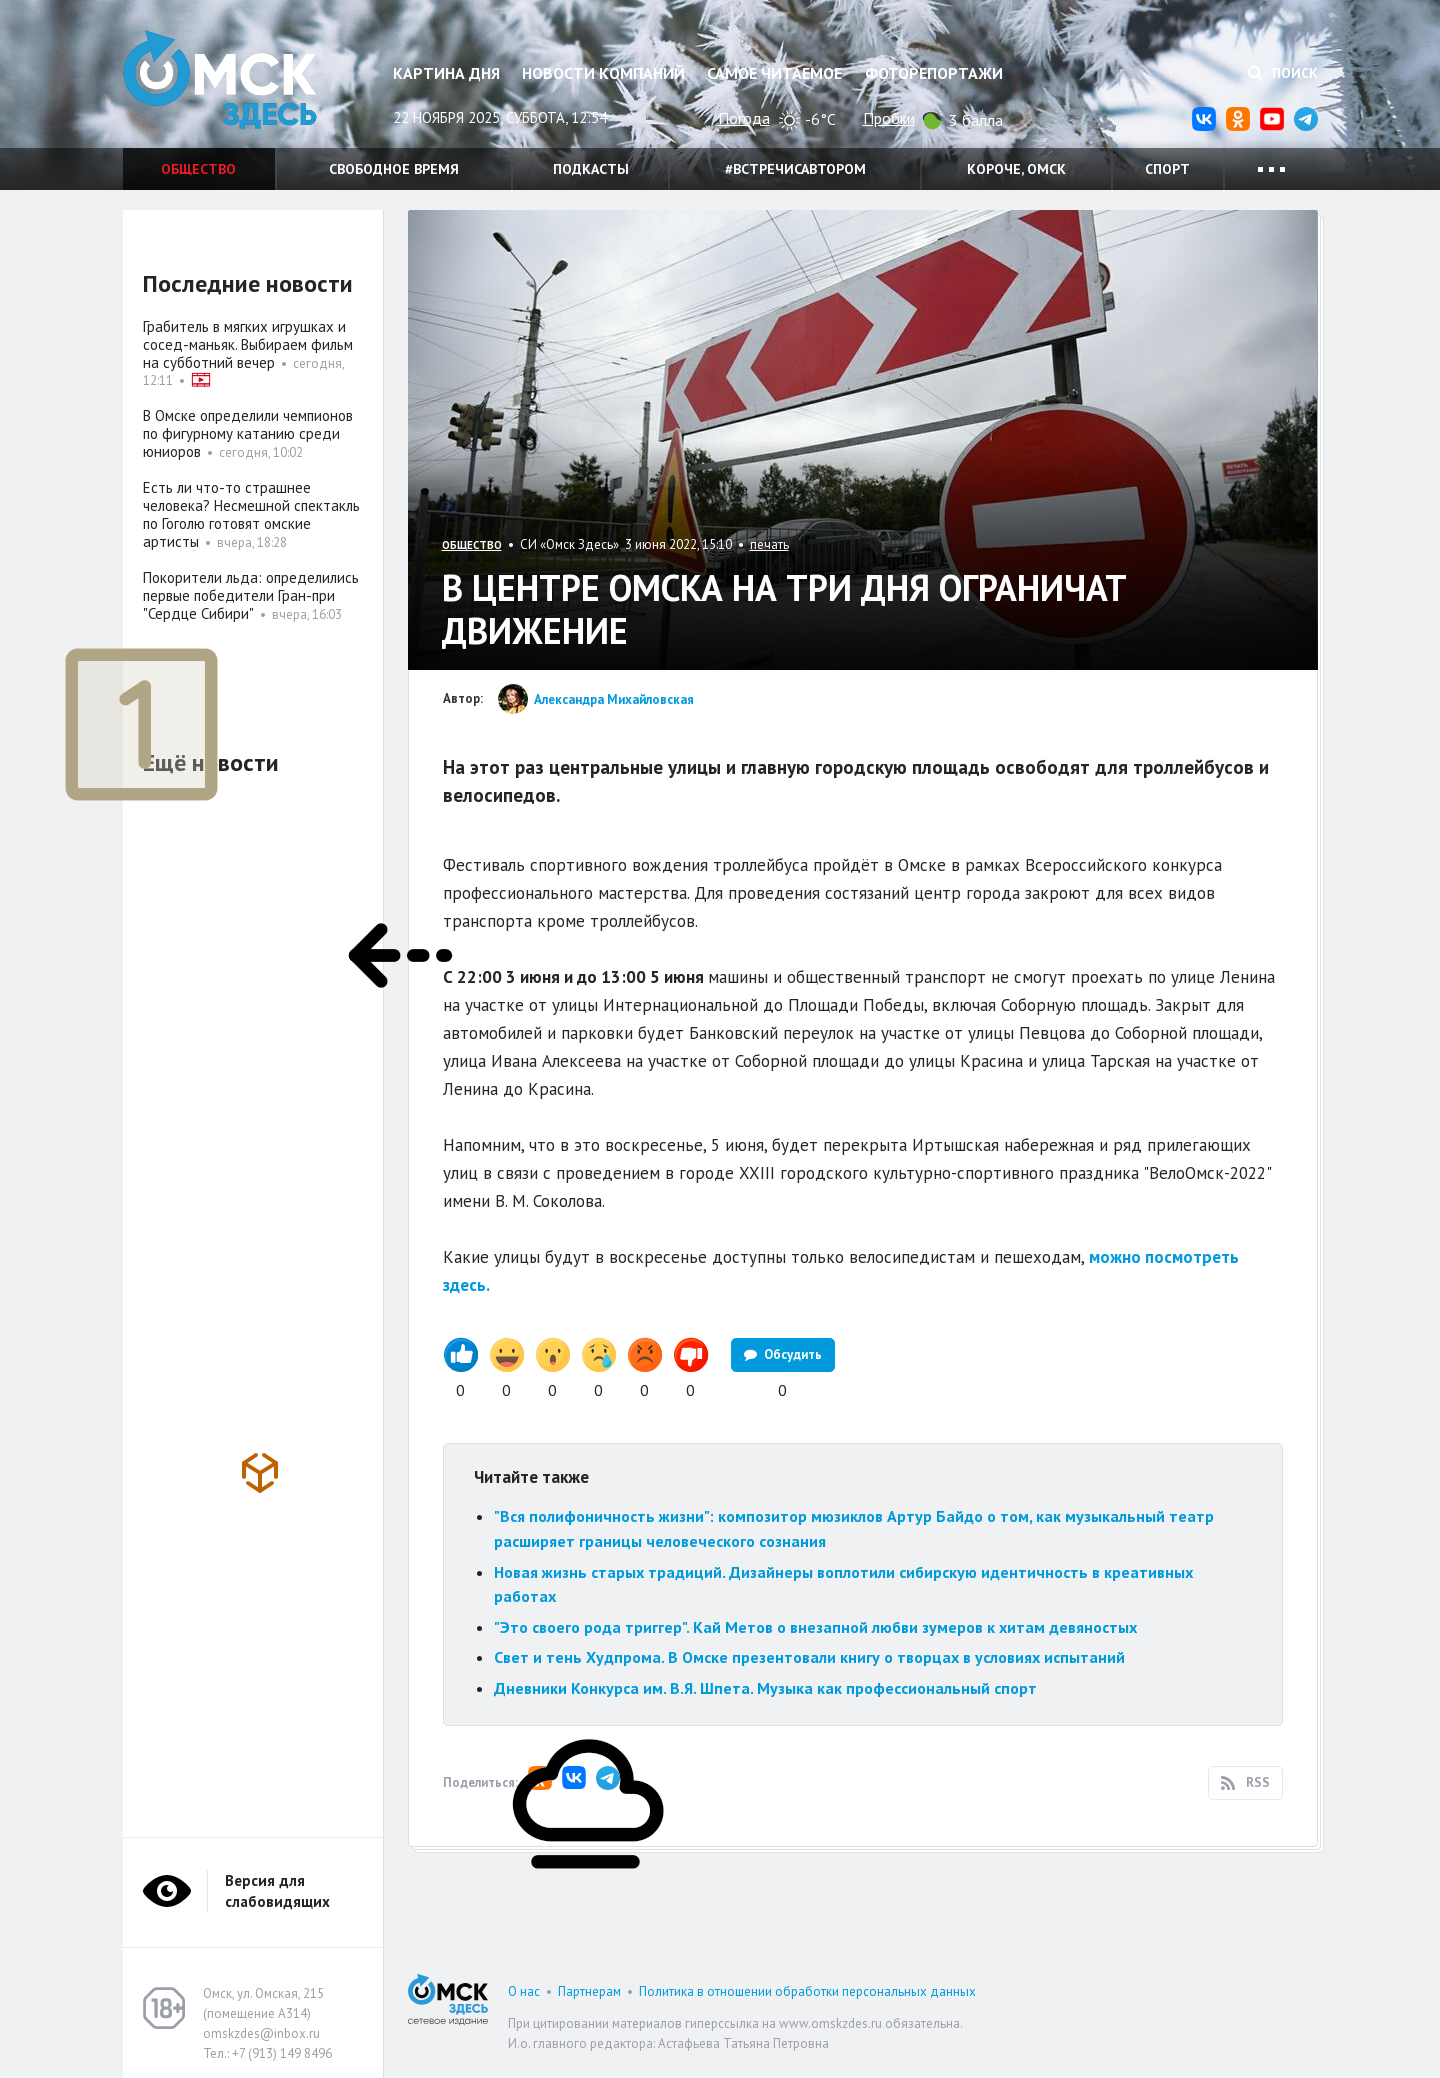 The width and height of the screenshot is (1440, 2078). I want to click on indicates first item or step in a sequence, so click(141, 724).